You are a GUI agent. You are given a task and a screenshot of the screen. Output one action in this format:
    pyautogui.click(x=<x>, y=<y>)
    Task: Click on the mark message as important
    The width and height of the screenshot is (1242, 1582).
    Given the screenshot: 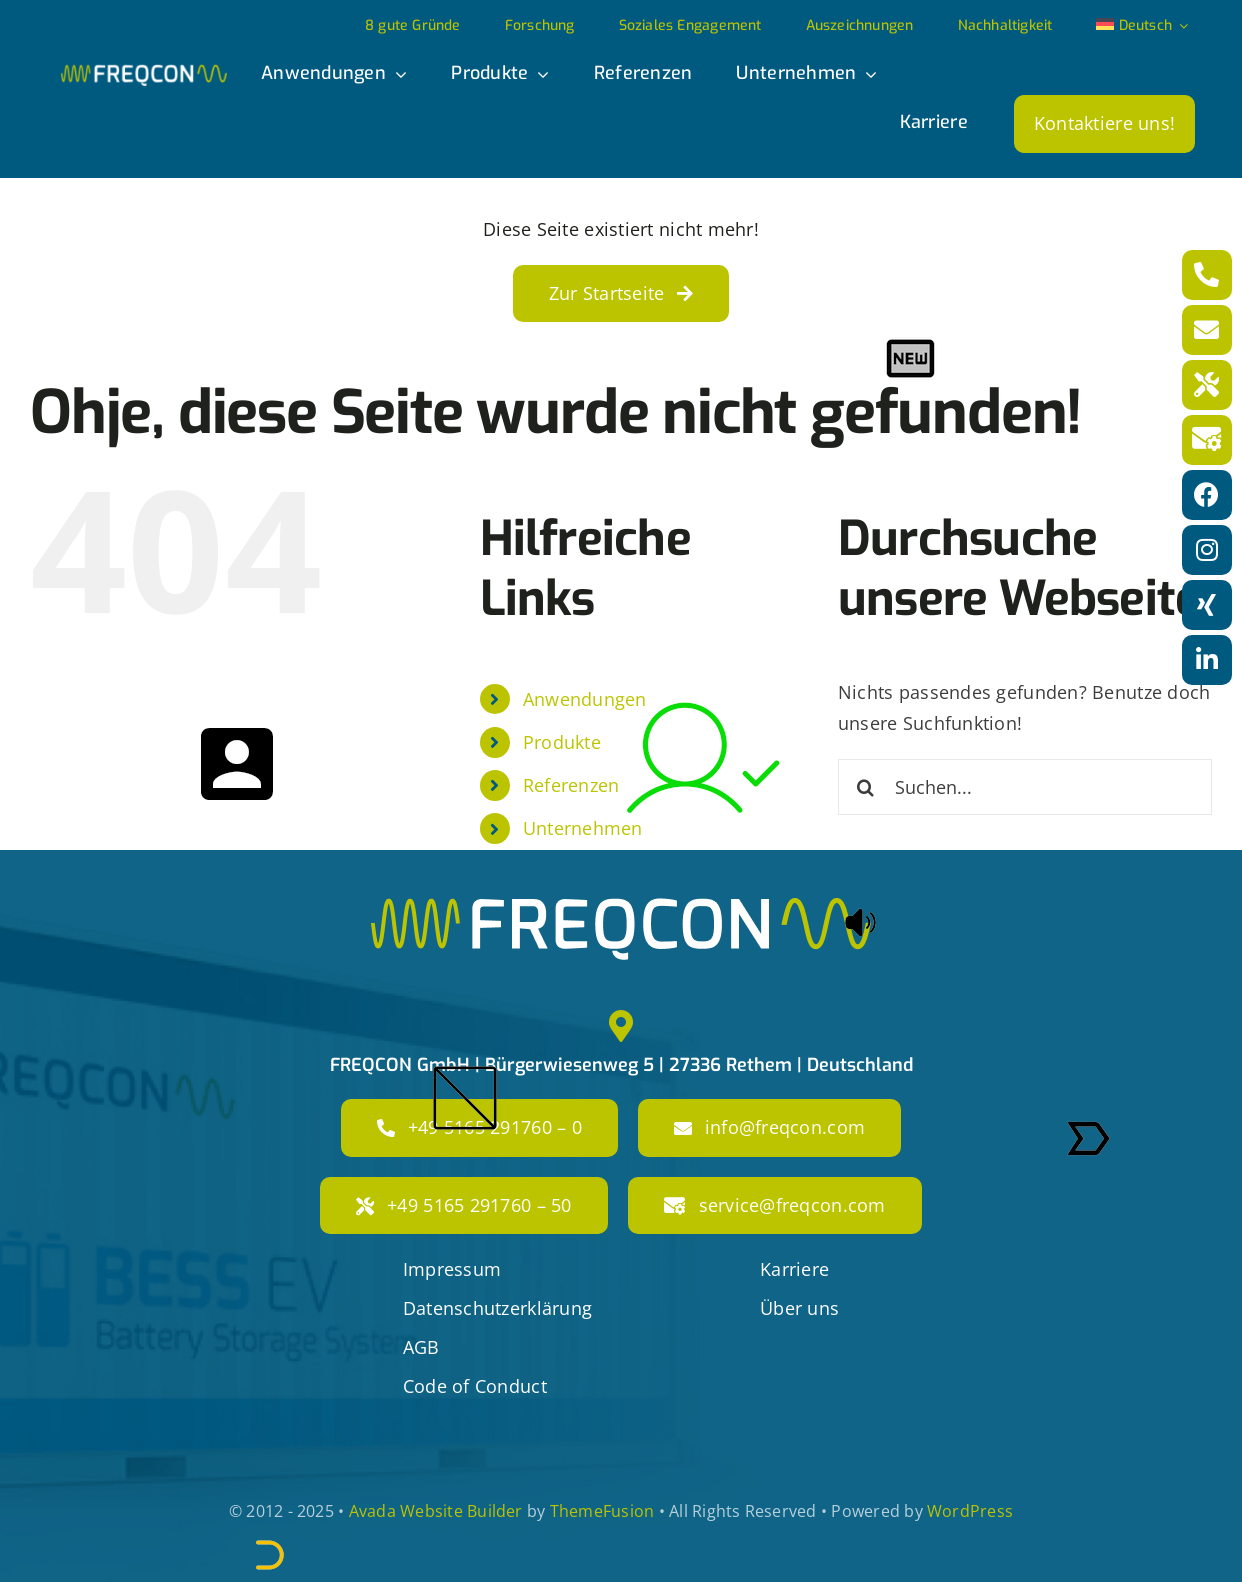 What is the action you would take?
    pyautogui.click(x=1088, y=1138)
    